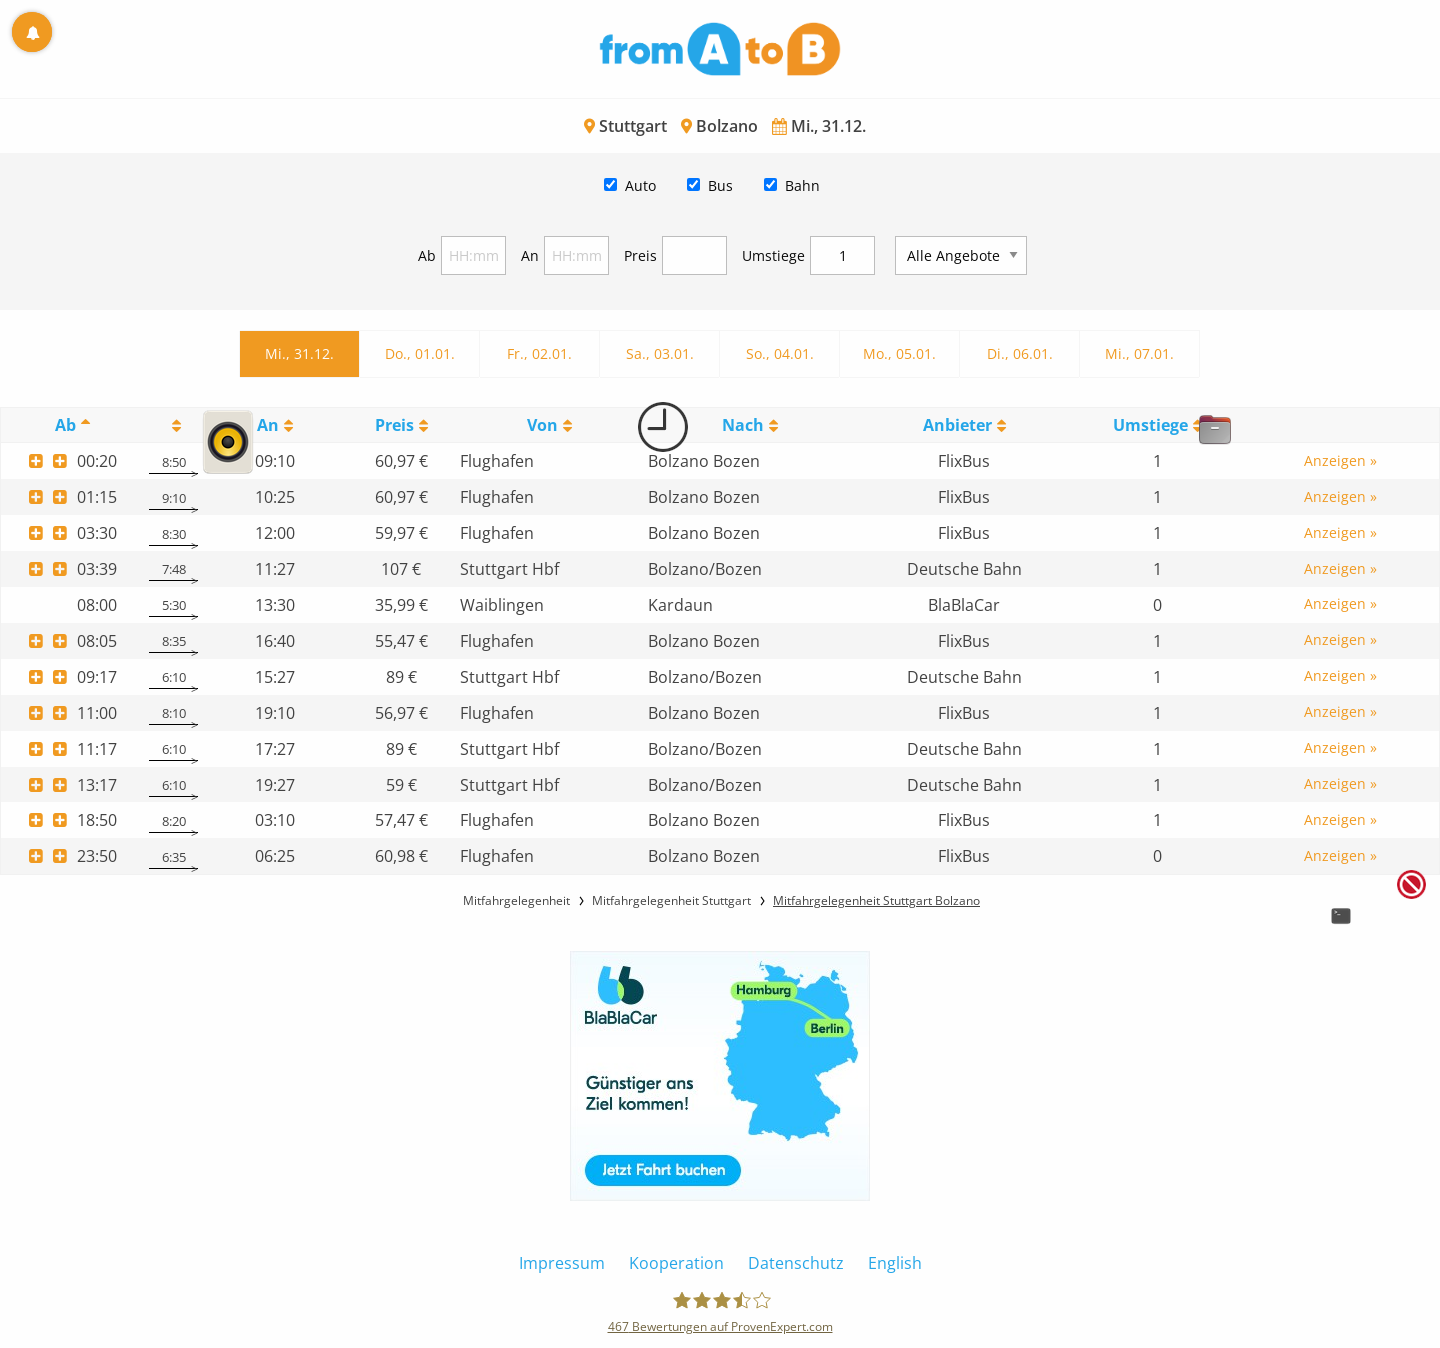  What do you see at coordinates (1215, 429) in the screenshot?
I see `open the file manager application` at bounding box center [1215, 429].